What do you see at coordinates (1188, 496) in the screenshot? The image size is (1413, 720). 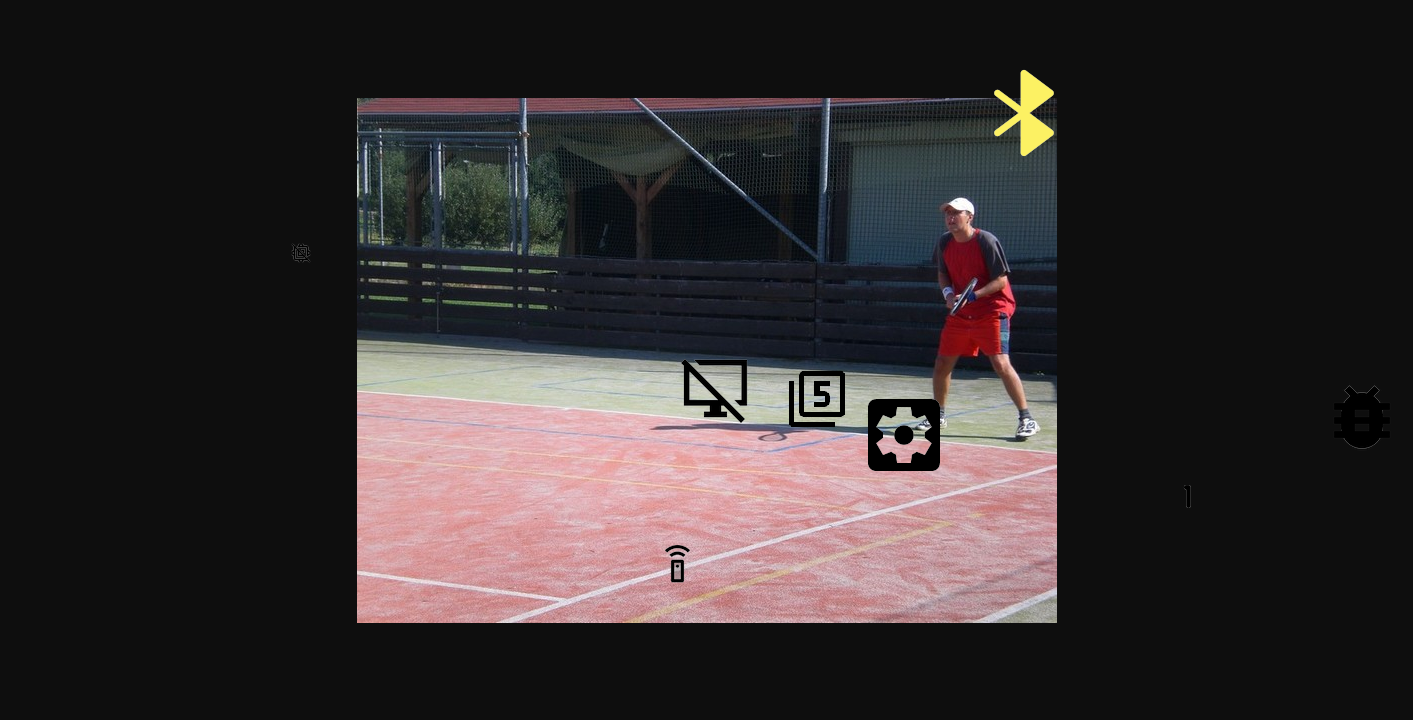 I see `indicates first item or top priority` at bounding box center [1188, 496].